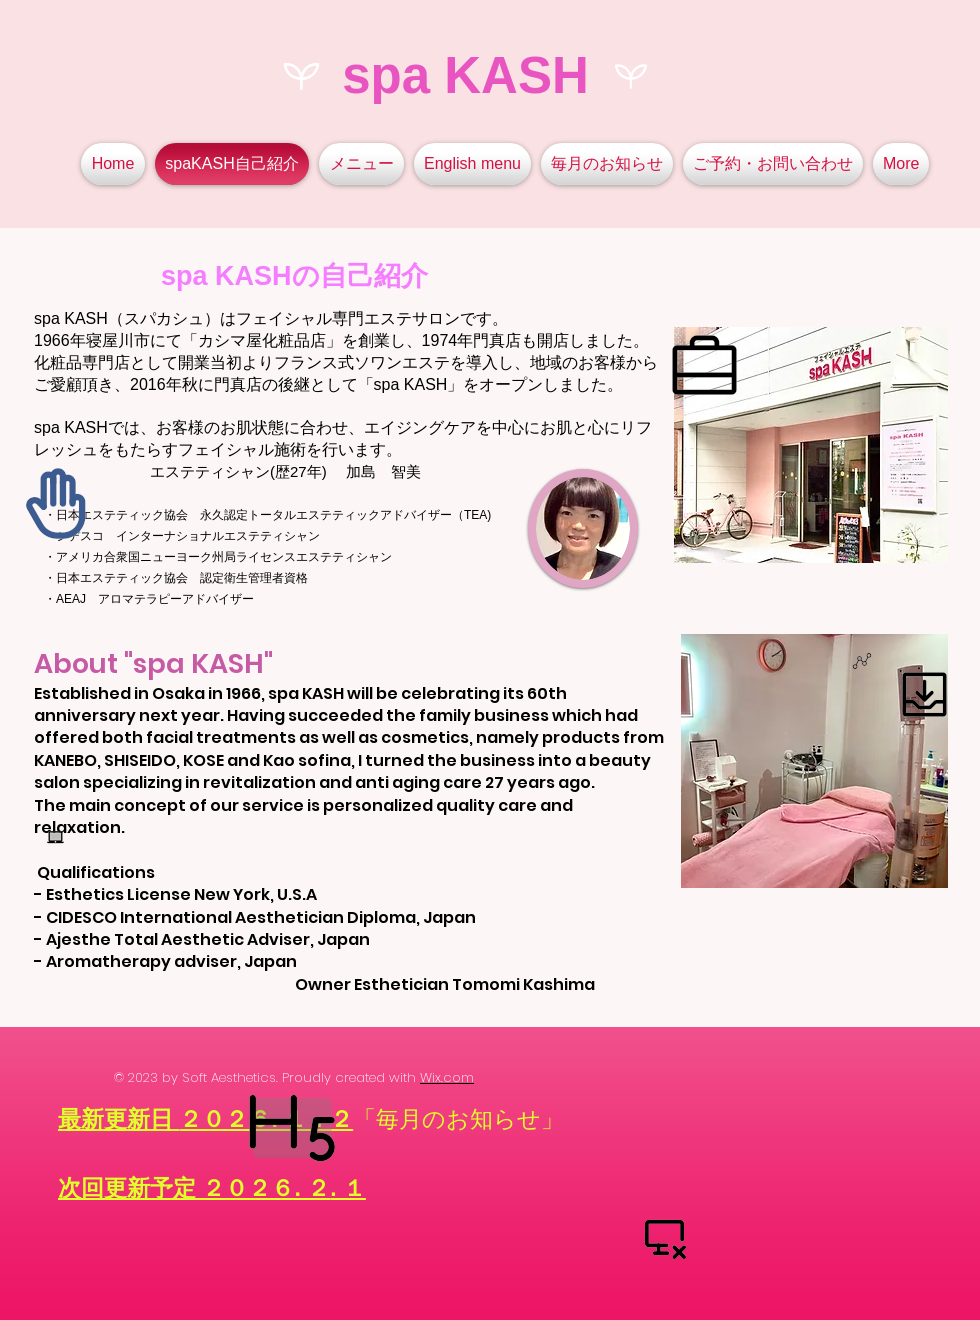 The width and height of the screenshot is (980, 1320). What do you see at coordinates (55, 837) in the screenshot?
I see `switch to desktop or laptop view` at bounding box center [55, 837].